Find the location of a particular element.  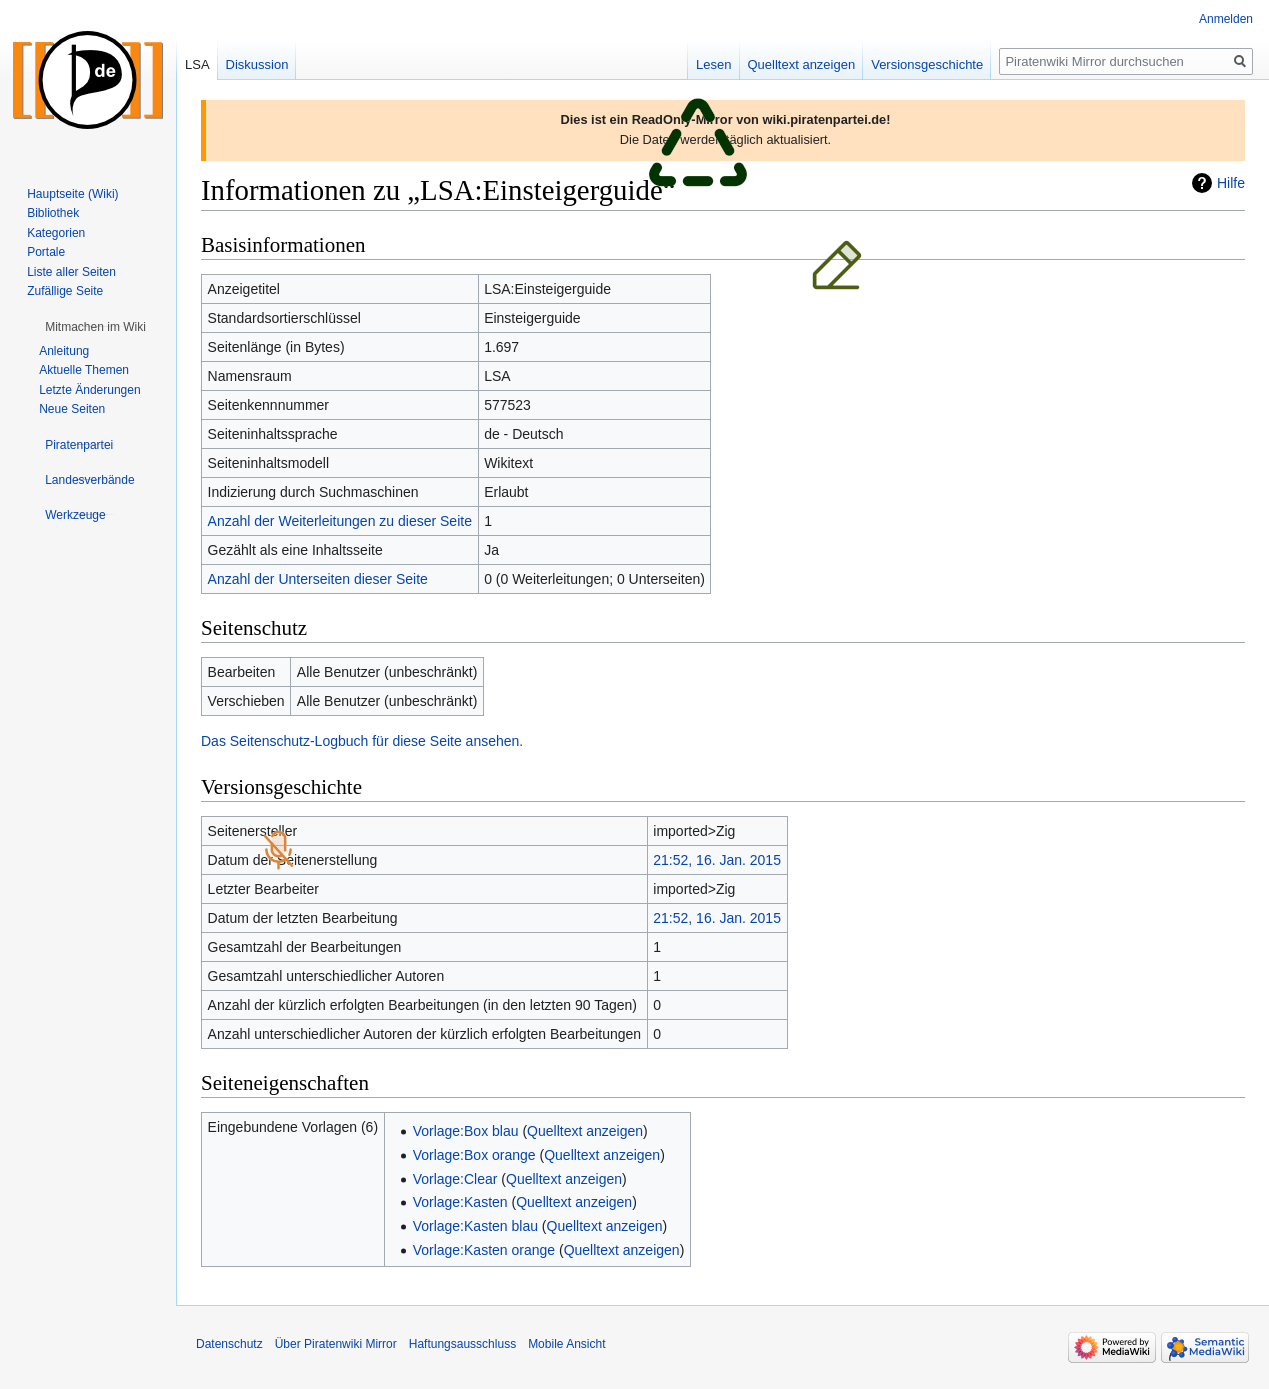

indicates a recycling or refresh cycle is located at coordinates (698, 144).